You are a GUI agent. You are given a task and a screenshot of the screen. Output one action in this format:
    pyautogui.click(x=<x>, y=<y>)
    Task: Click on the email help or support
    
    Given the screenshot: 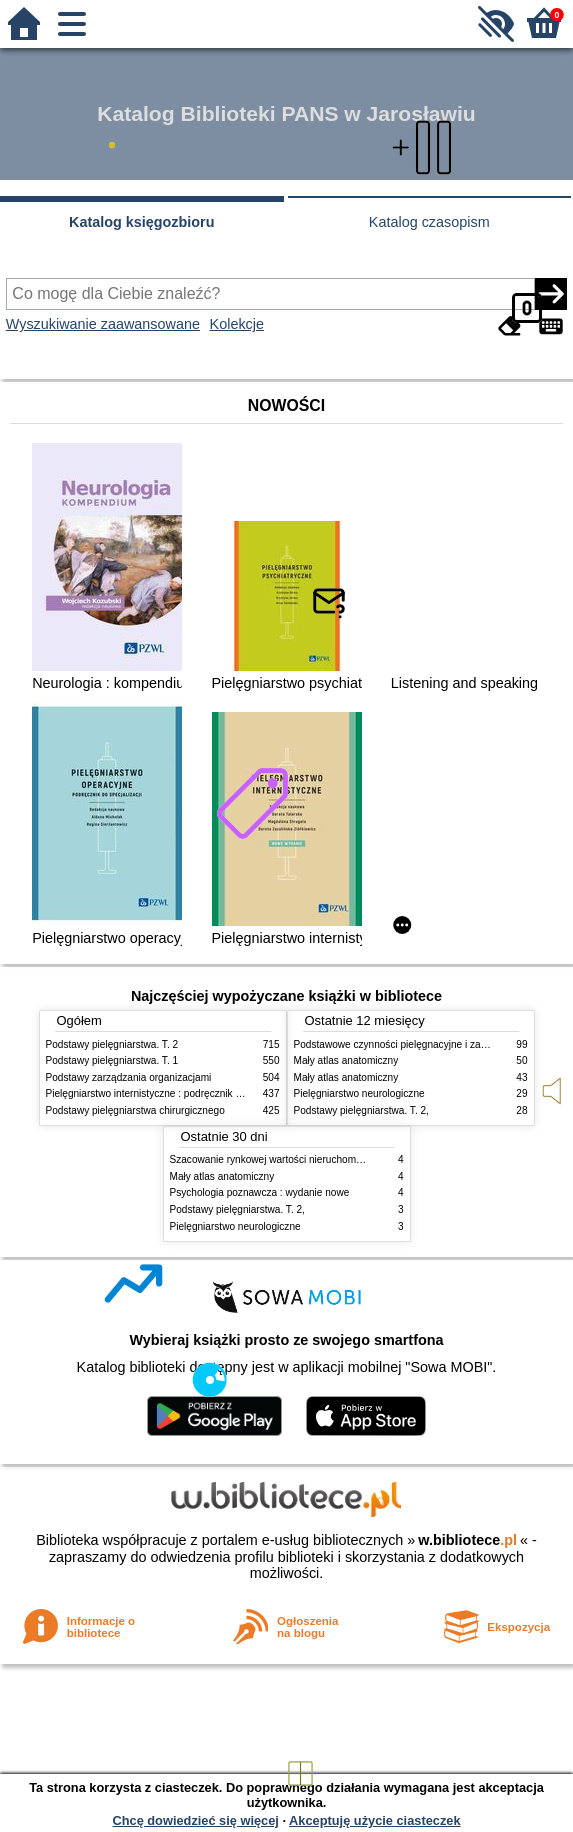 What is the action you would take?
    pyautogui.click(x=329, y=601)
    